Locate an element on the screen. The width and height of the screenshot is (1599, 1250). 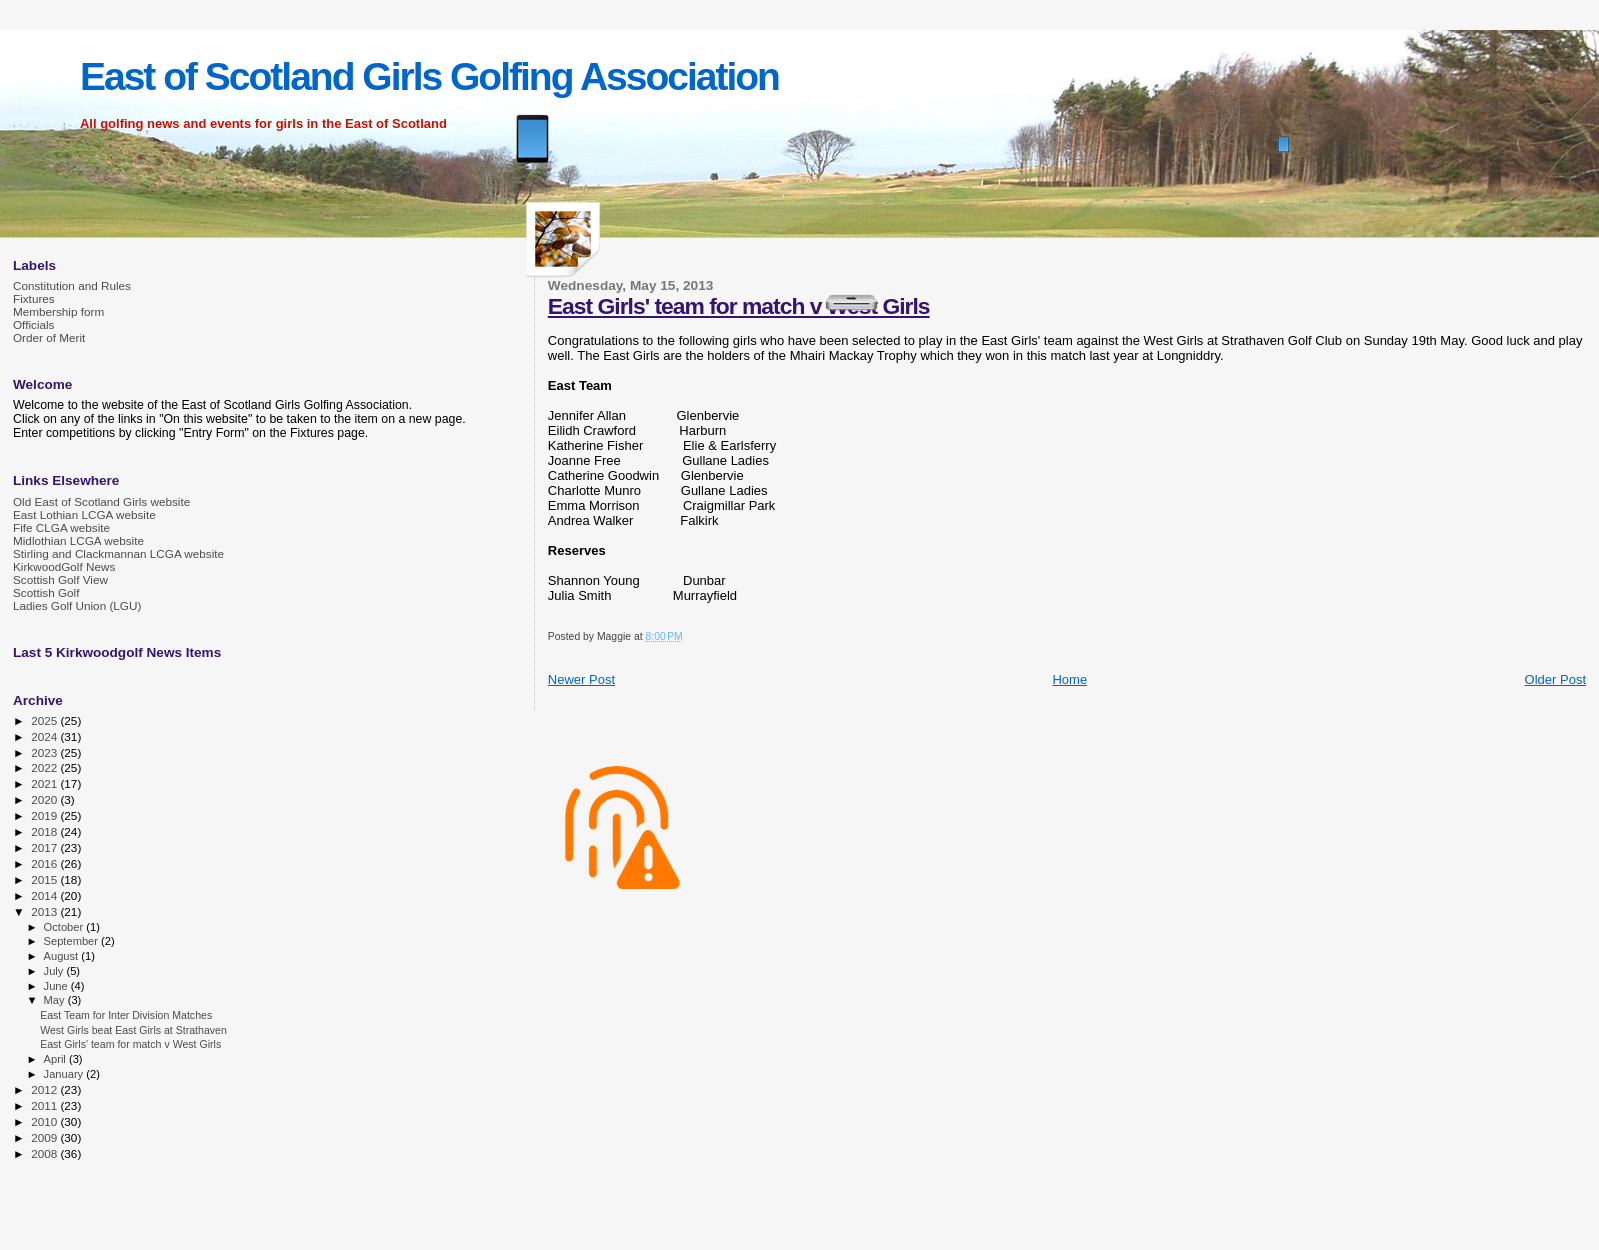
represents a mac mini device in system settings is located at coordinates (851, 294).